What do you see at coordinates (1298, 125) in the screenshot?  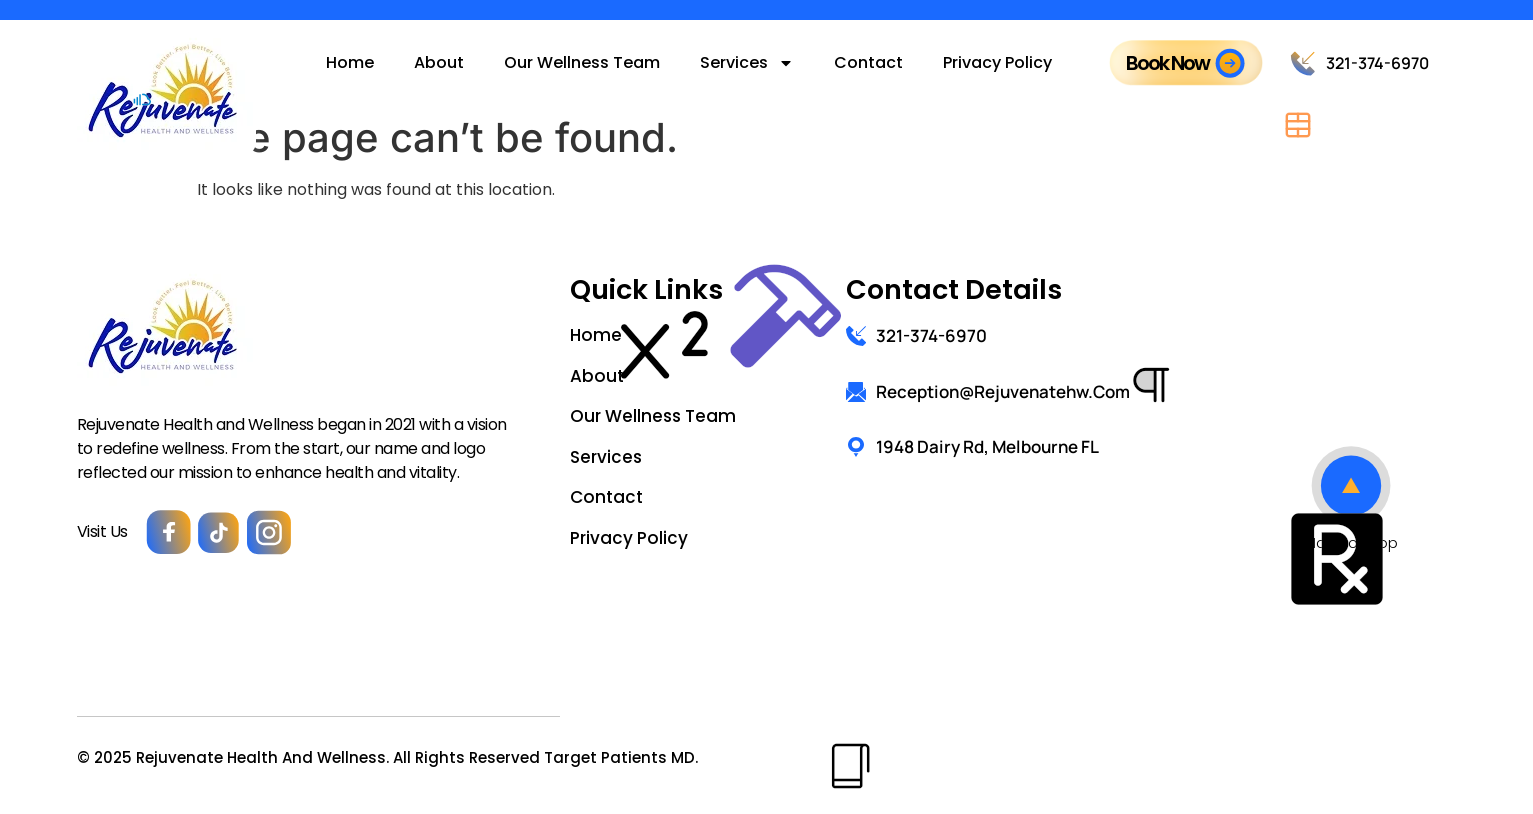 I see `merge selected table cells` at bounding box center [1298, 125].